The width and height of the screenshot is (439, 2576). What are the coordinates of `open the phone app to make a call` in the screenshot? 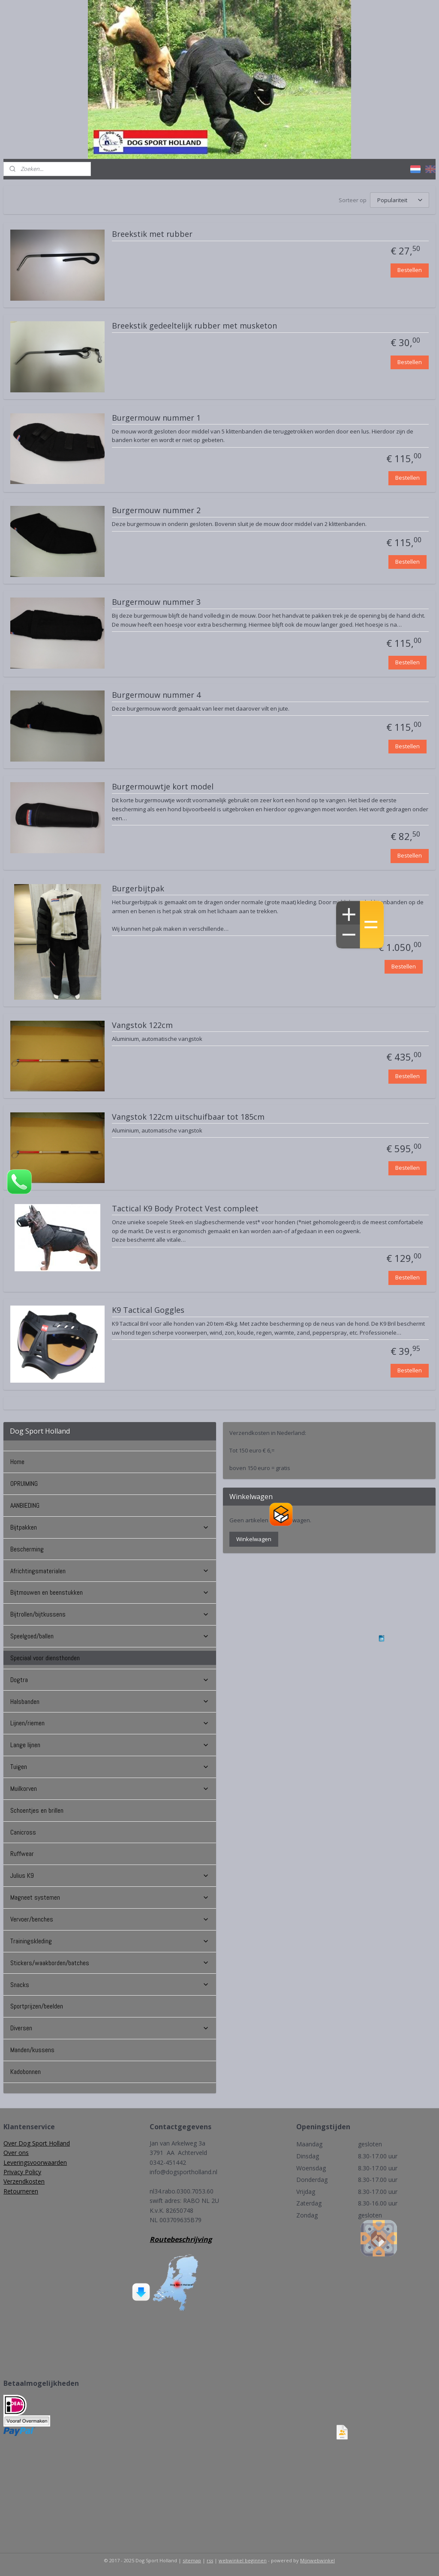 It's located at (19, 1182).